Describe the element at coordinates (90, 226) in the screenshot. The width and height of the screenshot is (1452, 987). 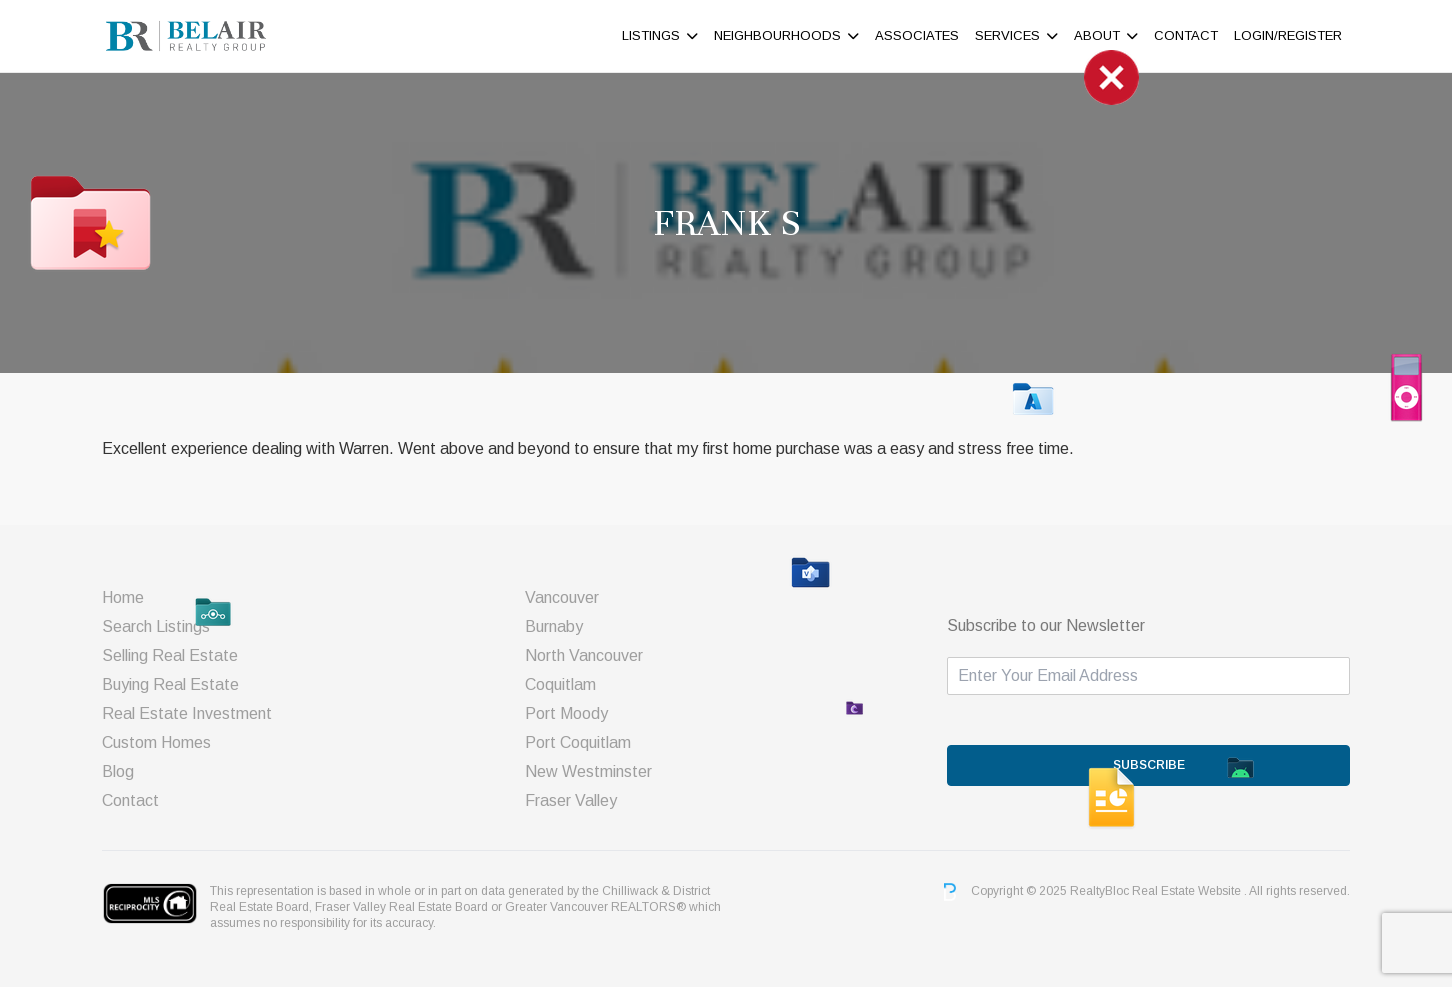
I see `open your bookmarked files folder` at that location.